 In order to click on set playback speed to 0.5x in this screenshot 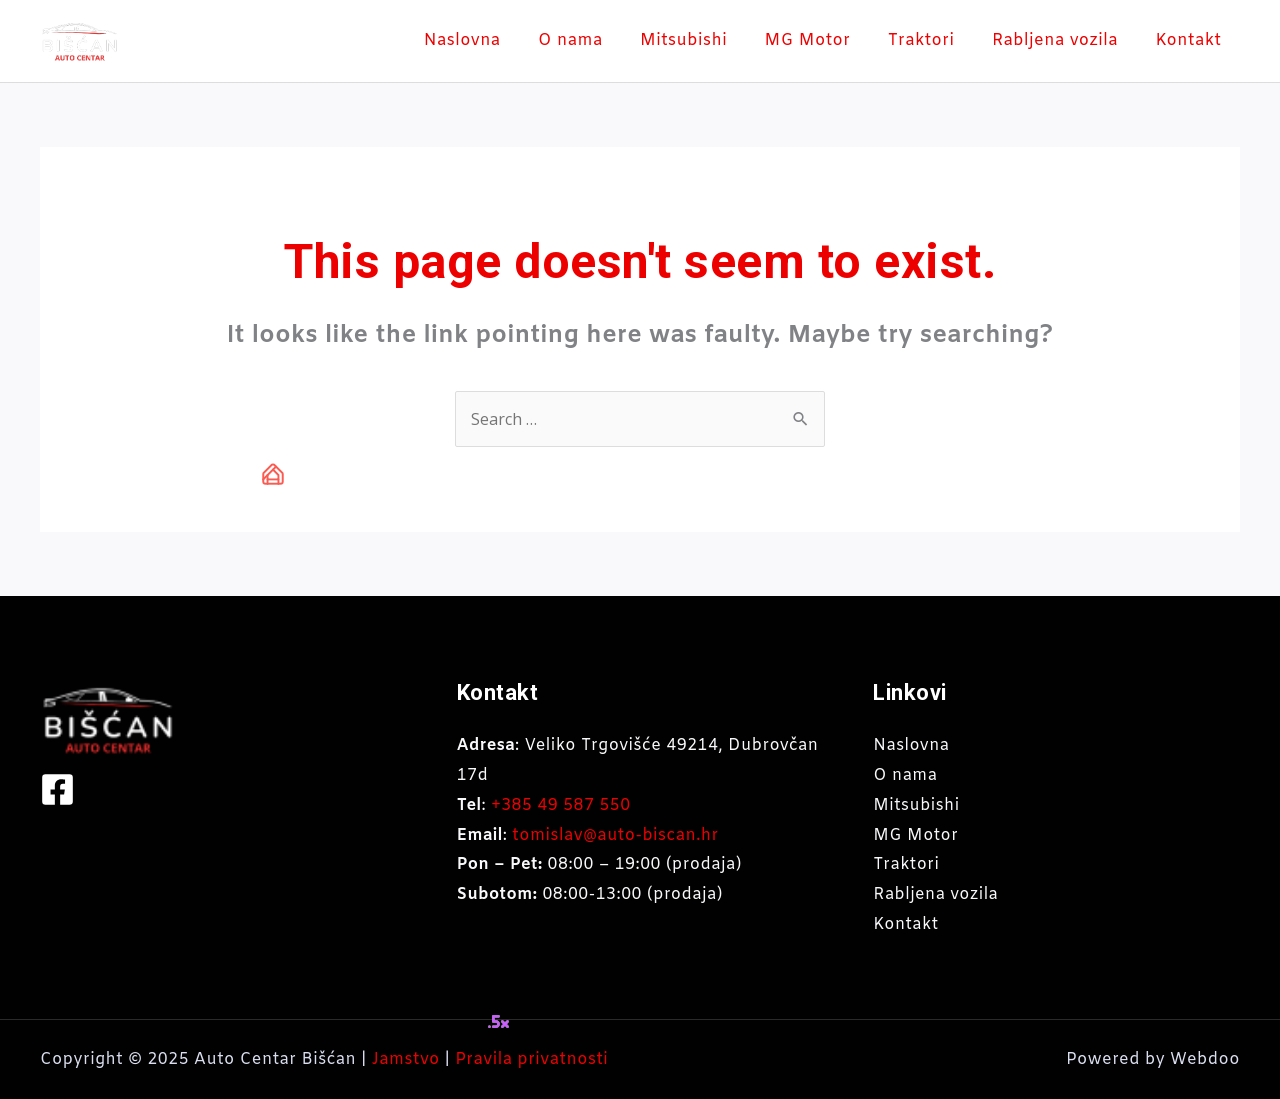, I will do `click(498, 1021)`.